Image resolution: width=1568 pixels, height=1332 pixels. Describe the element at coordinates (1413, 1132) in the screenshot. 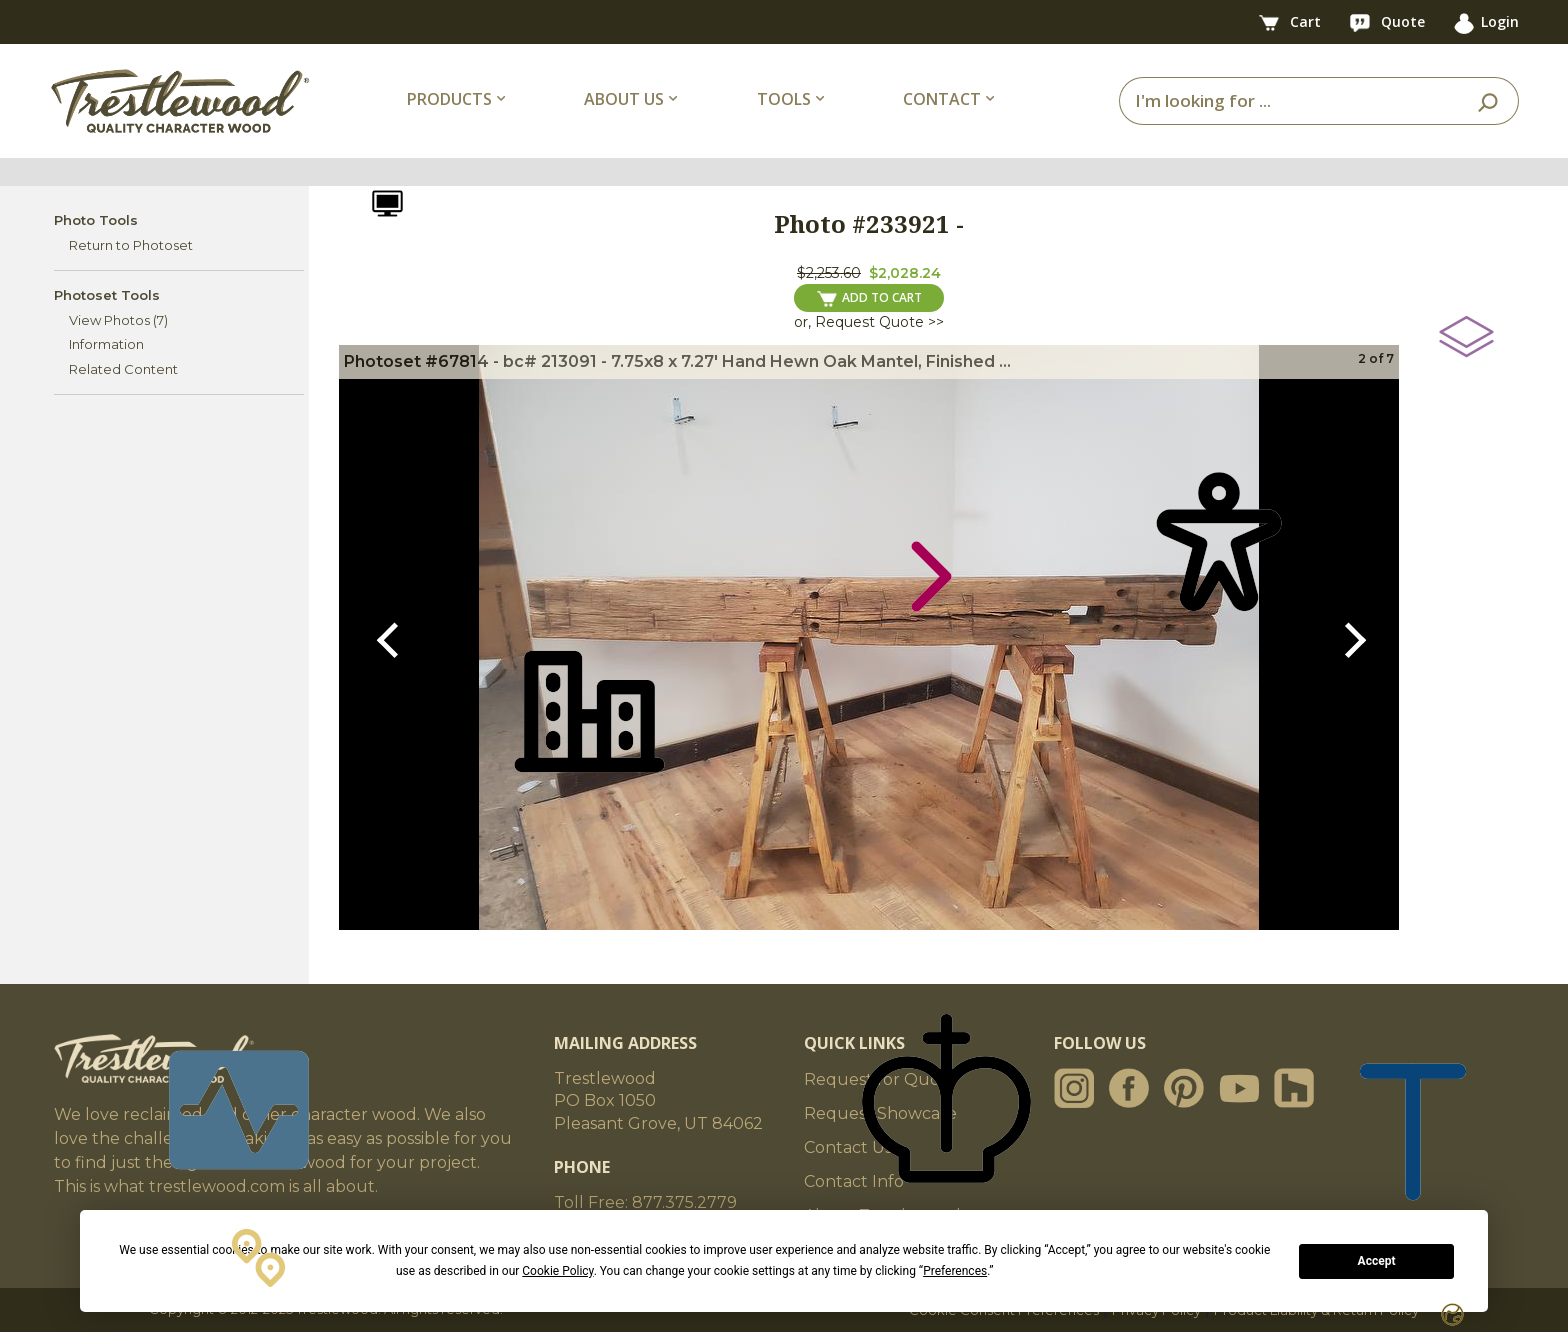

I see `text formatting tool for titles` at that location.